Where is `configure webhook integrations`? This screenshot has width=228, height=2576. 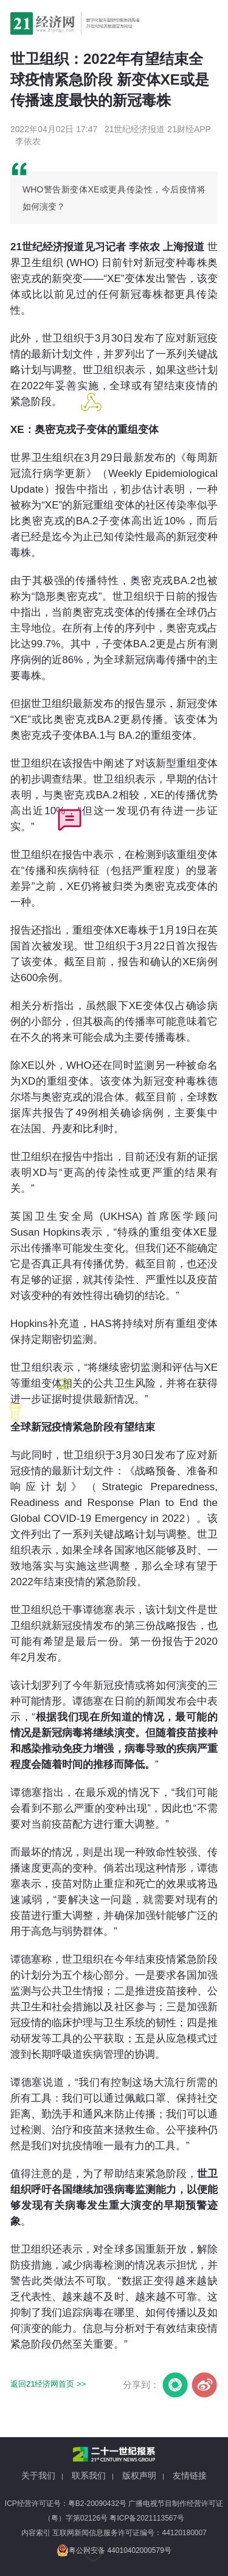
configure webhook integrations is located at coordinates (91, 403).